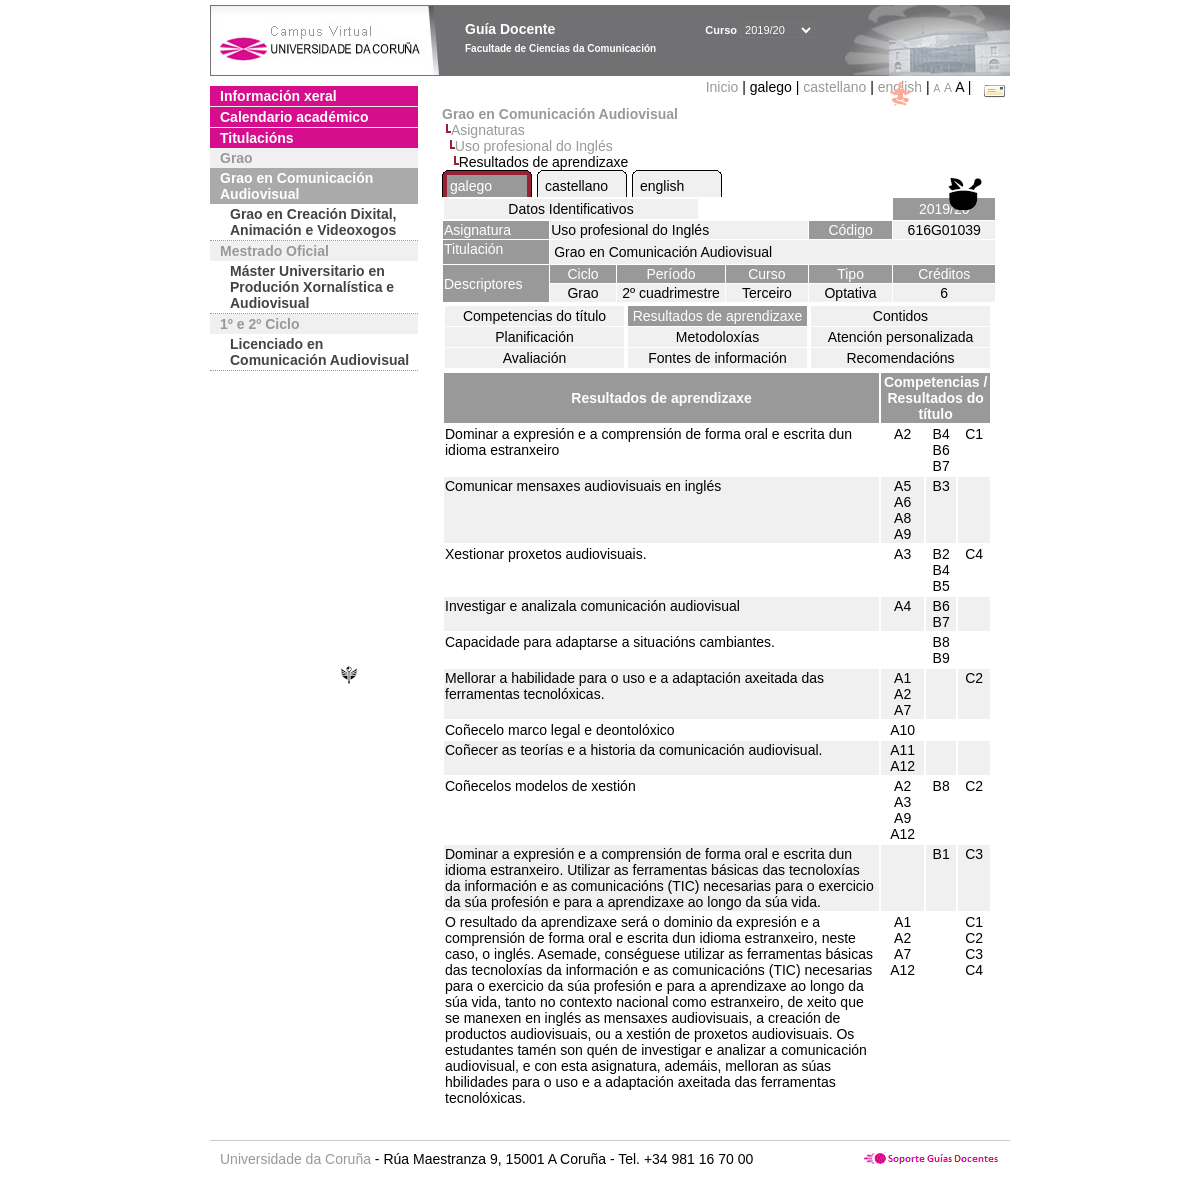 Image resolution: width=1200 pixels, height=1185 pixels. I want to click on access meditation or mindfulness features, so click(900, 94).